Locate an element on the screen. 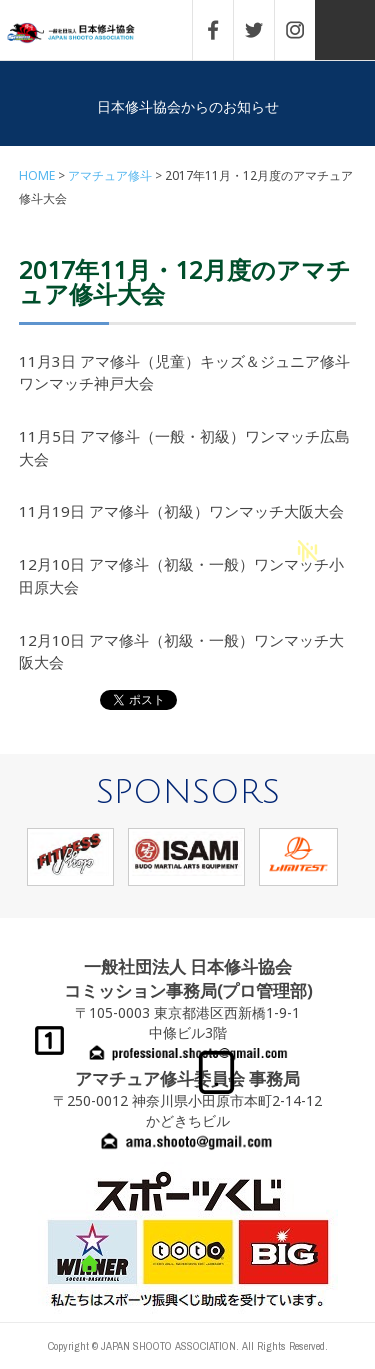 This screenshot has height=1369, width=375. indicates first step in a sequence or process is located at coordinates (49, 1040).